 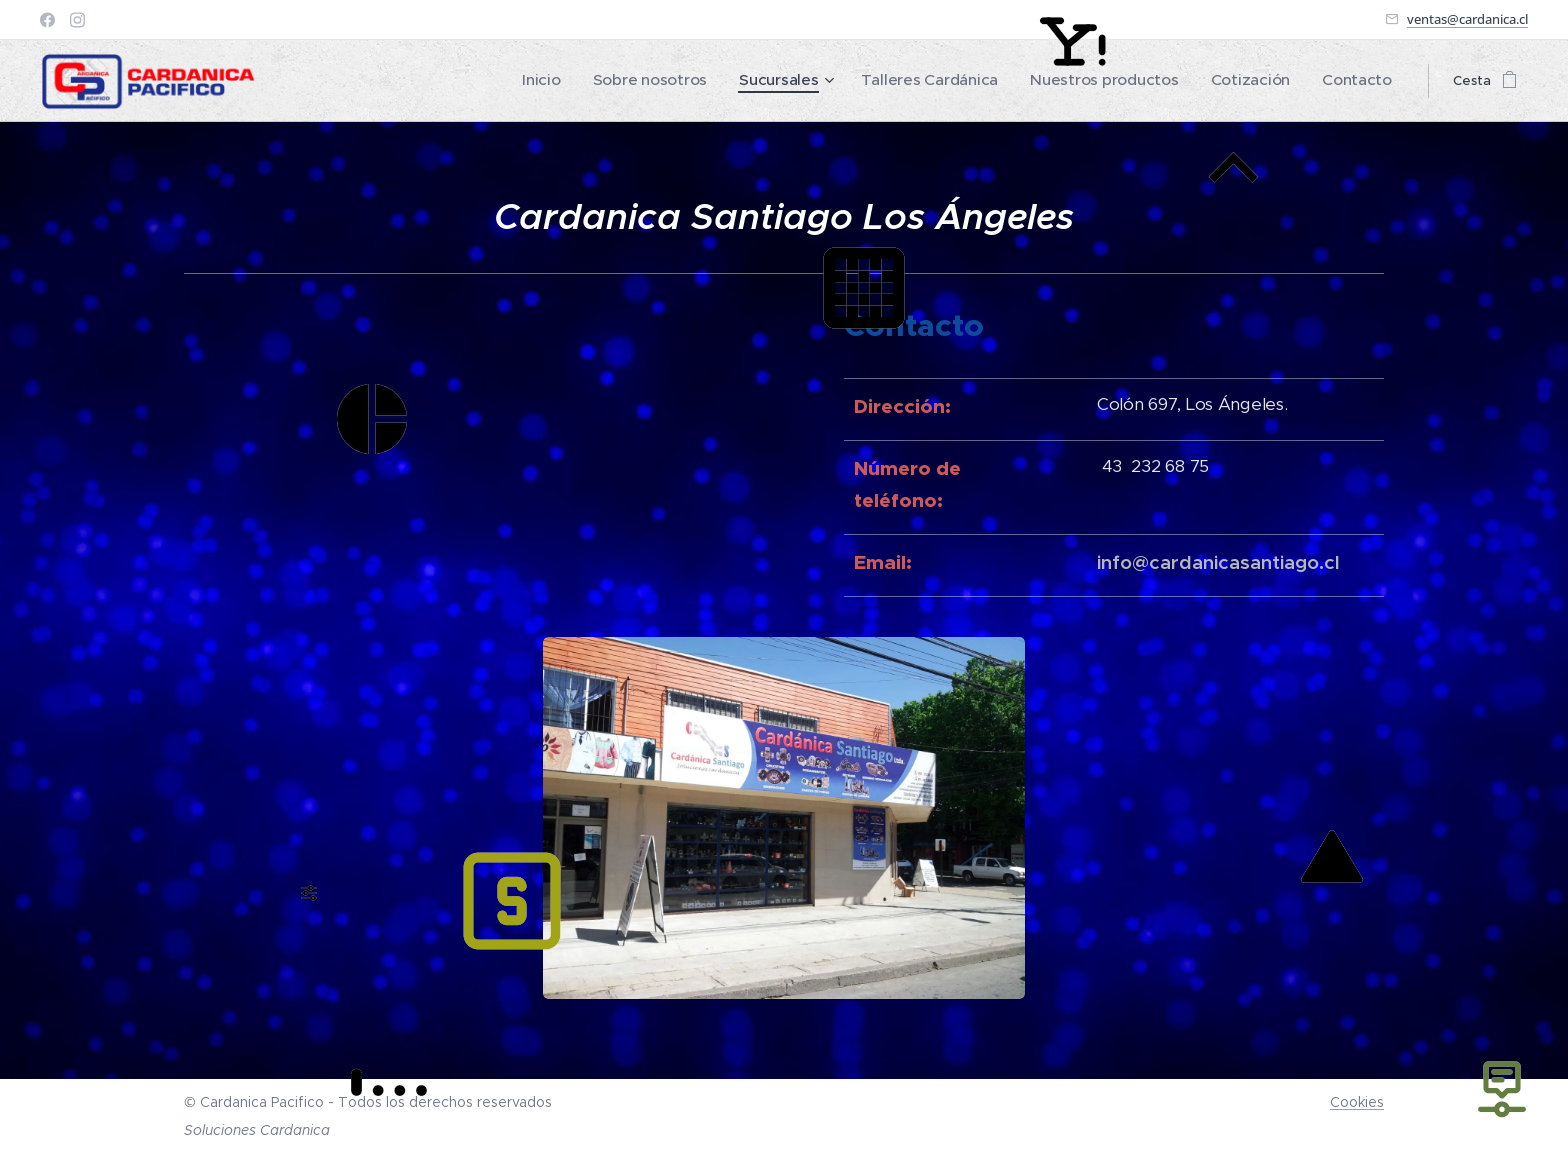 I want to click on play chess or board games, so click(x=864, y=288).